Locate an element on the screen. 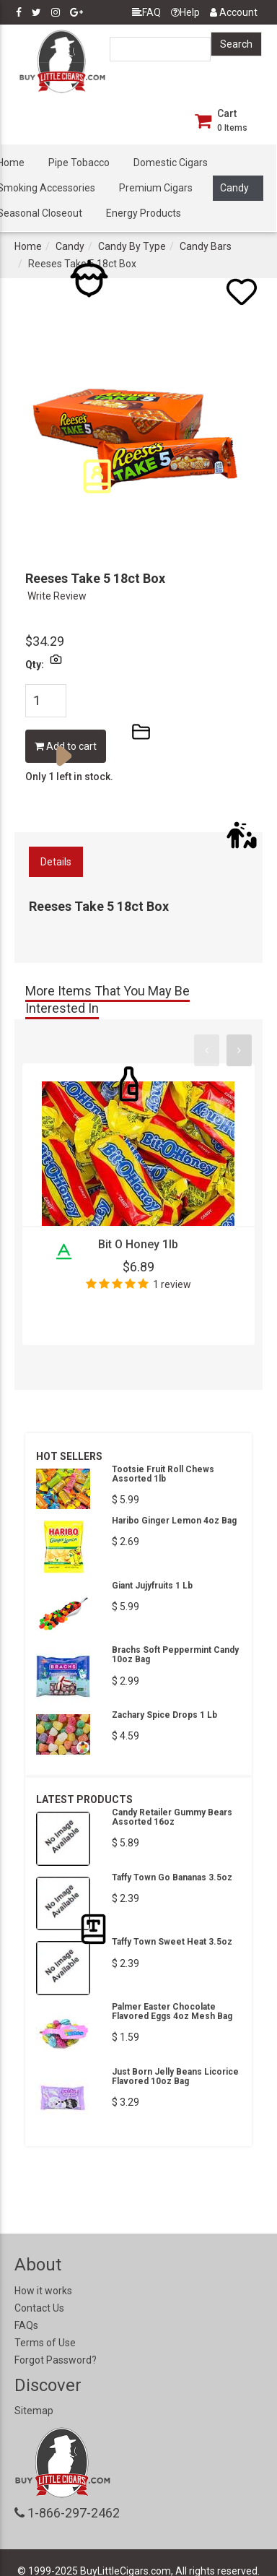  browse wine selection is located at coordinates (128, 1084).